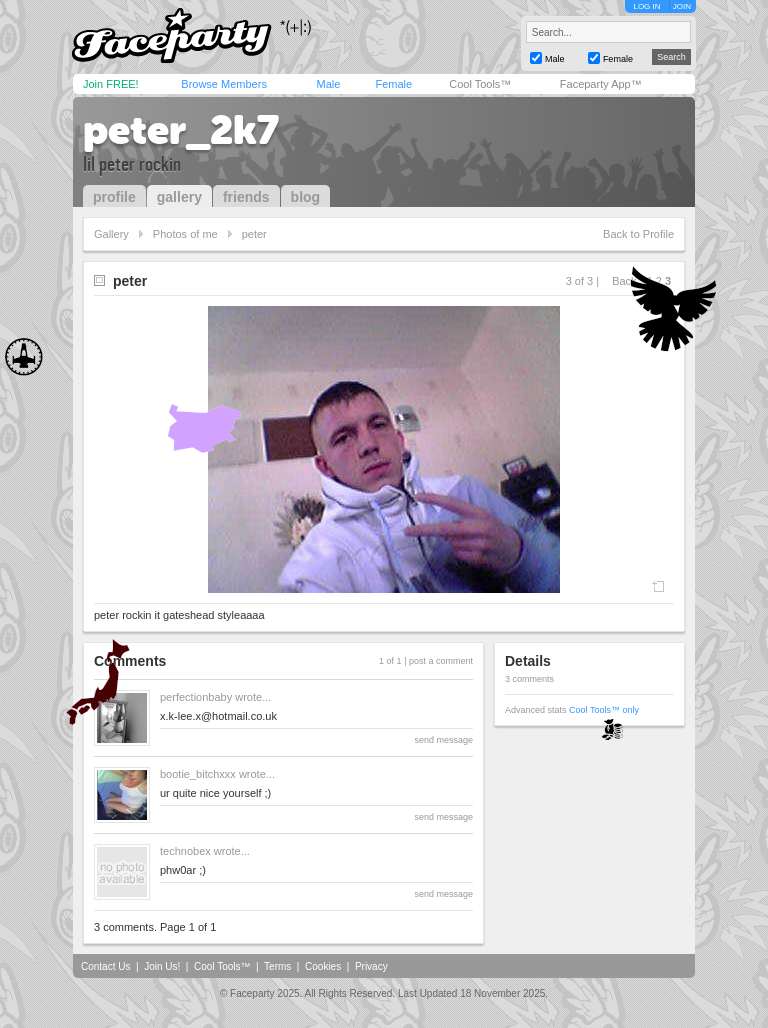 This screenshot has width=768, height=1028. I want to click on view your in-game currency balance, so click(612, 729).